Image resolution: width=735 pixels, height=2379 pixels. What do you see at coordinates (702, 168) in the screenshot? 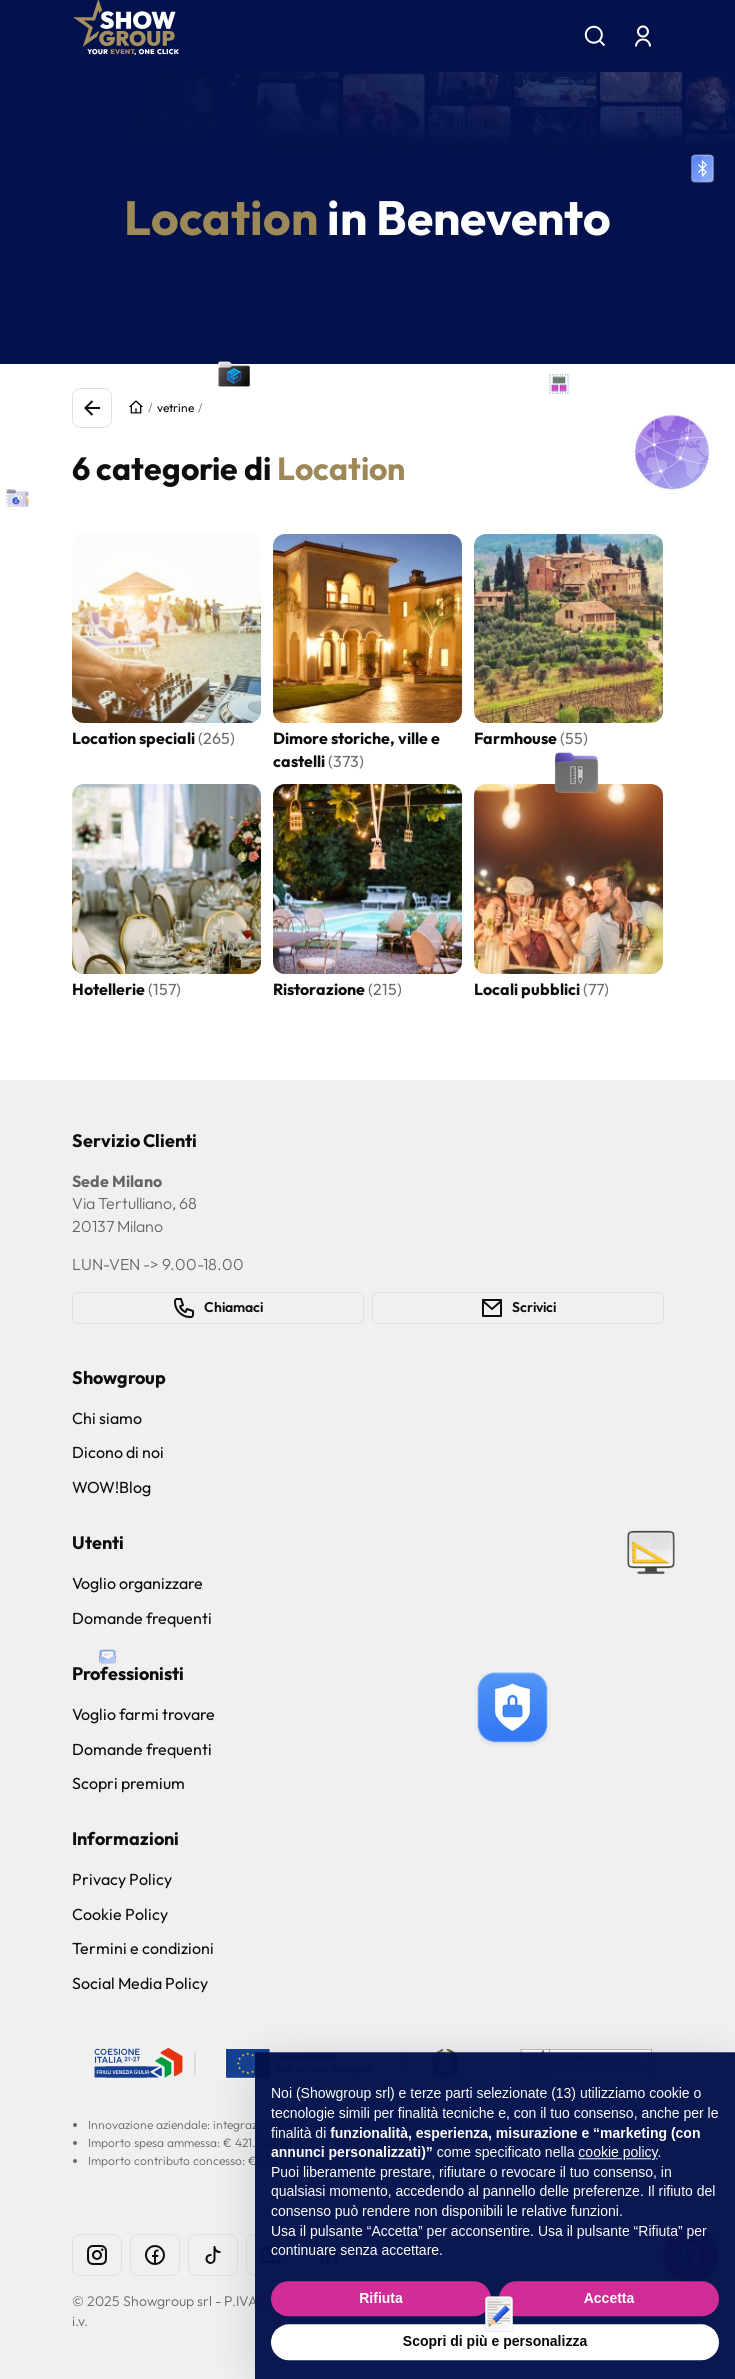
I see `indicates bluetooth is currently active and connected` at bounding box center [702, 168].